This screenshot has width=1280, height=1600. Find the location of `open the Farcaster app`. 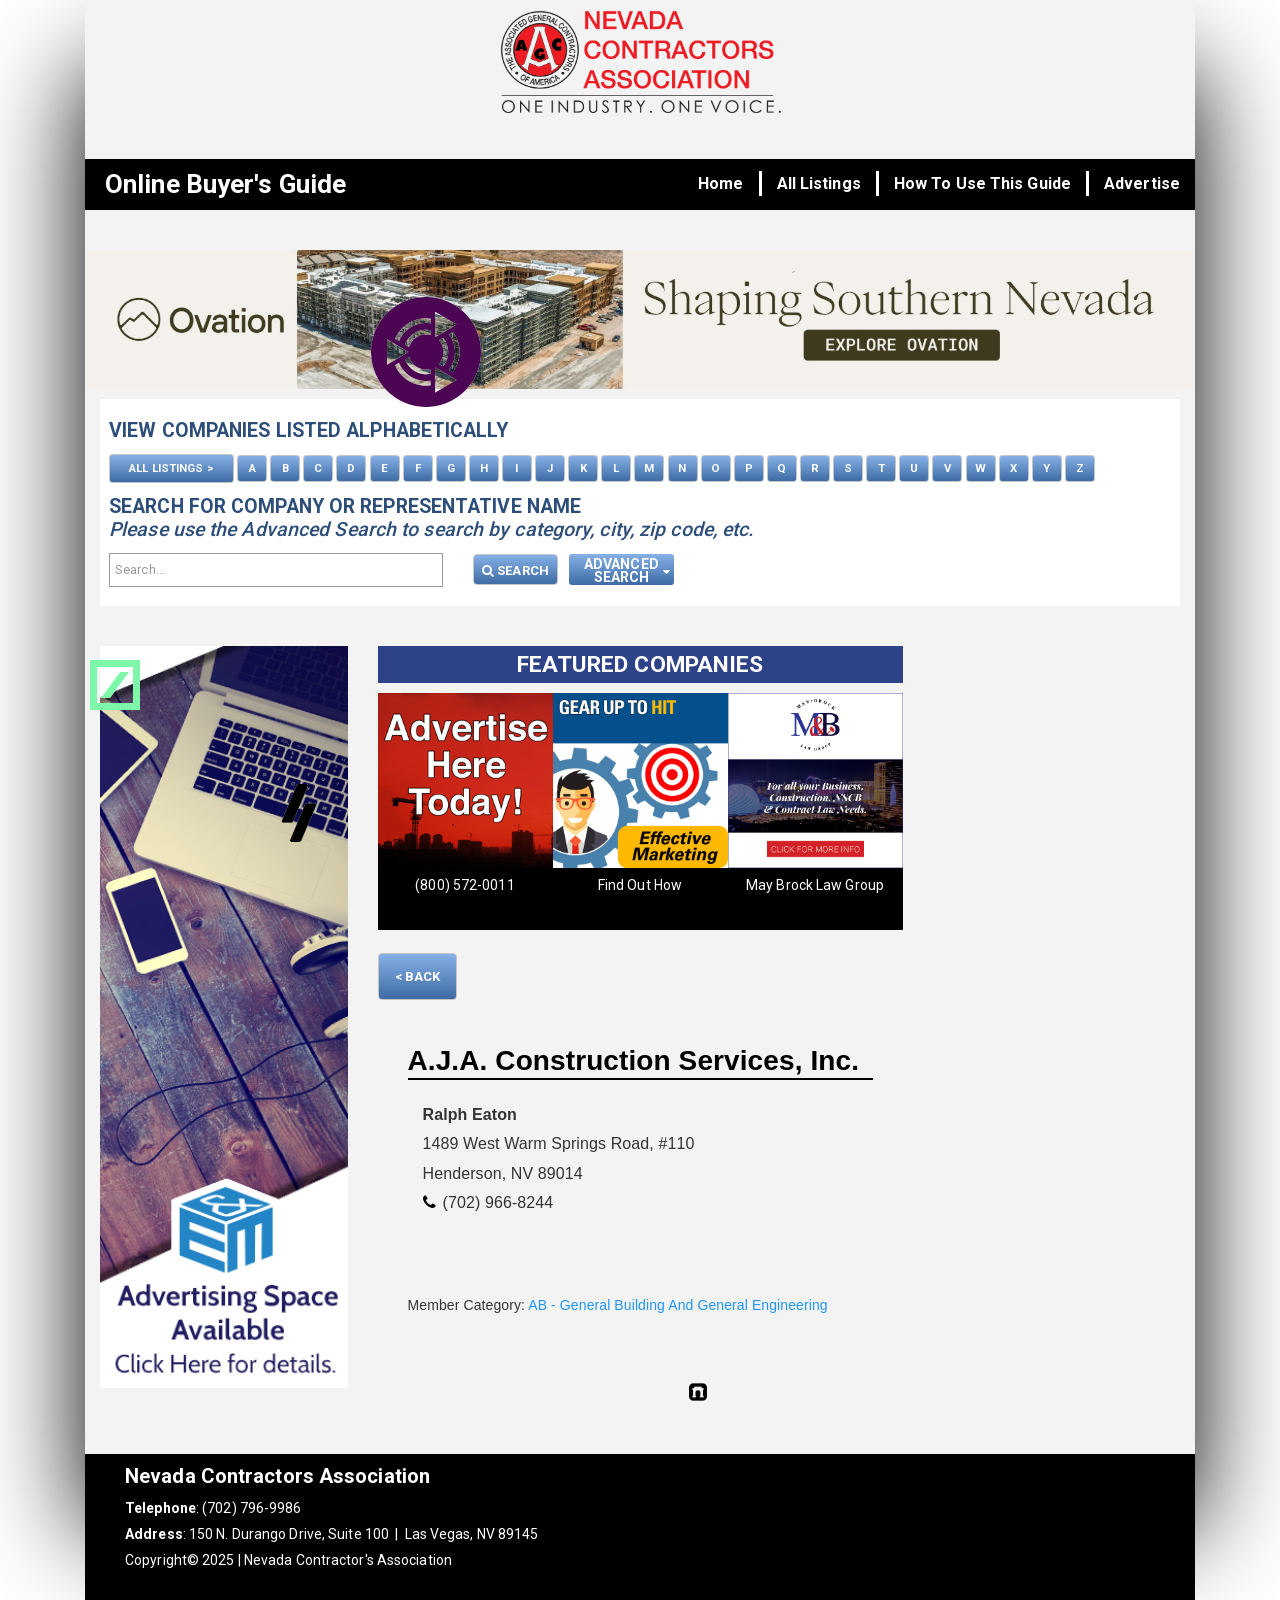

open the Farcaster app is located at coordinates (698, 1392).